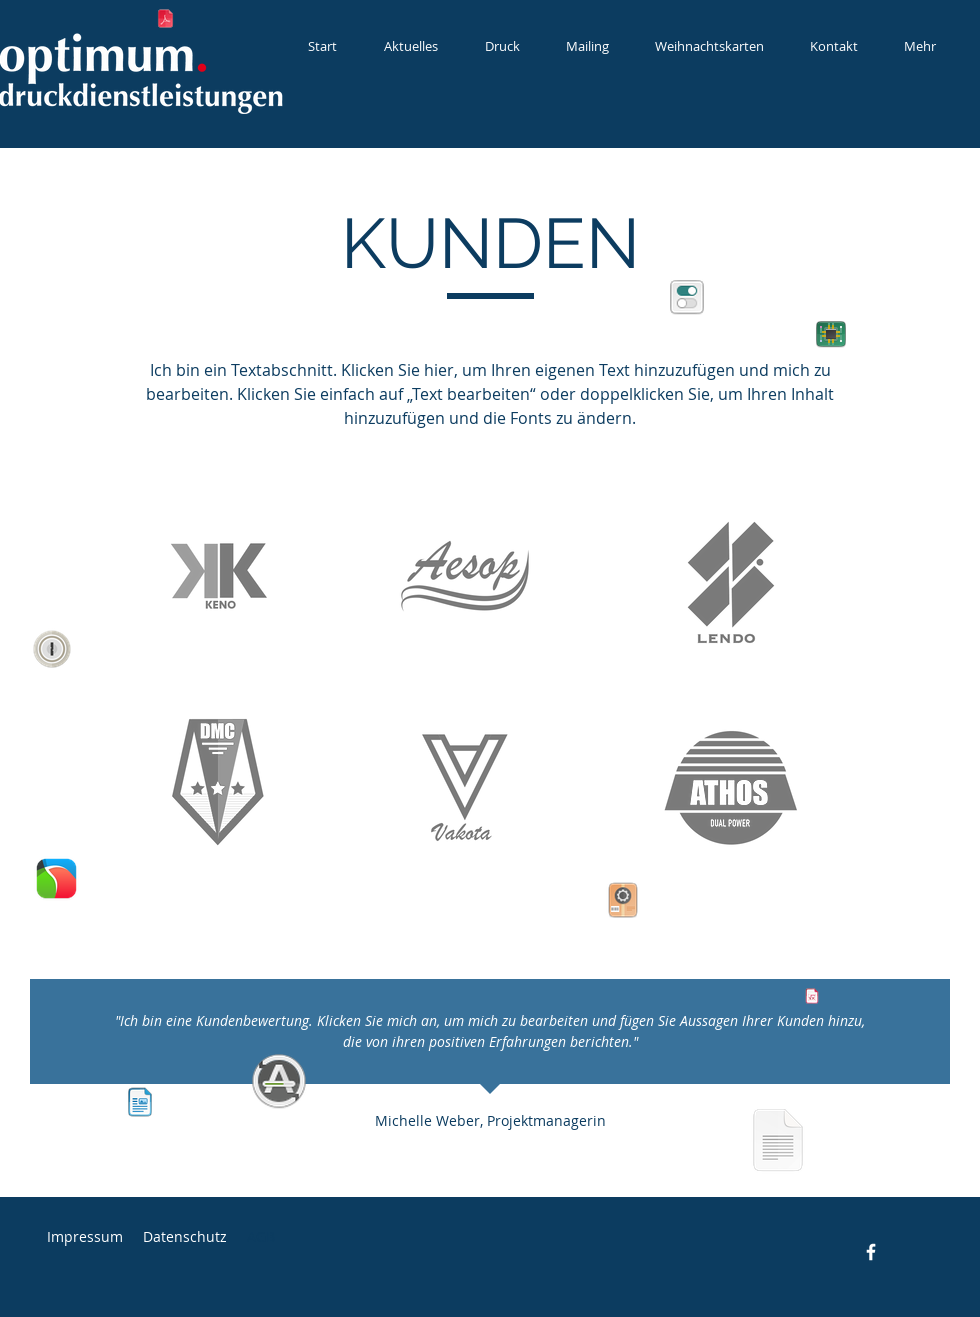  What do you see at coordinates (831, 334) in the screenshot?
I see `open jockey system configuration app` at bounding box center [831, 334].